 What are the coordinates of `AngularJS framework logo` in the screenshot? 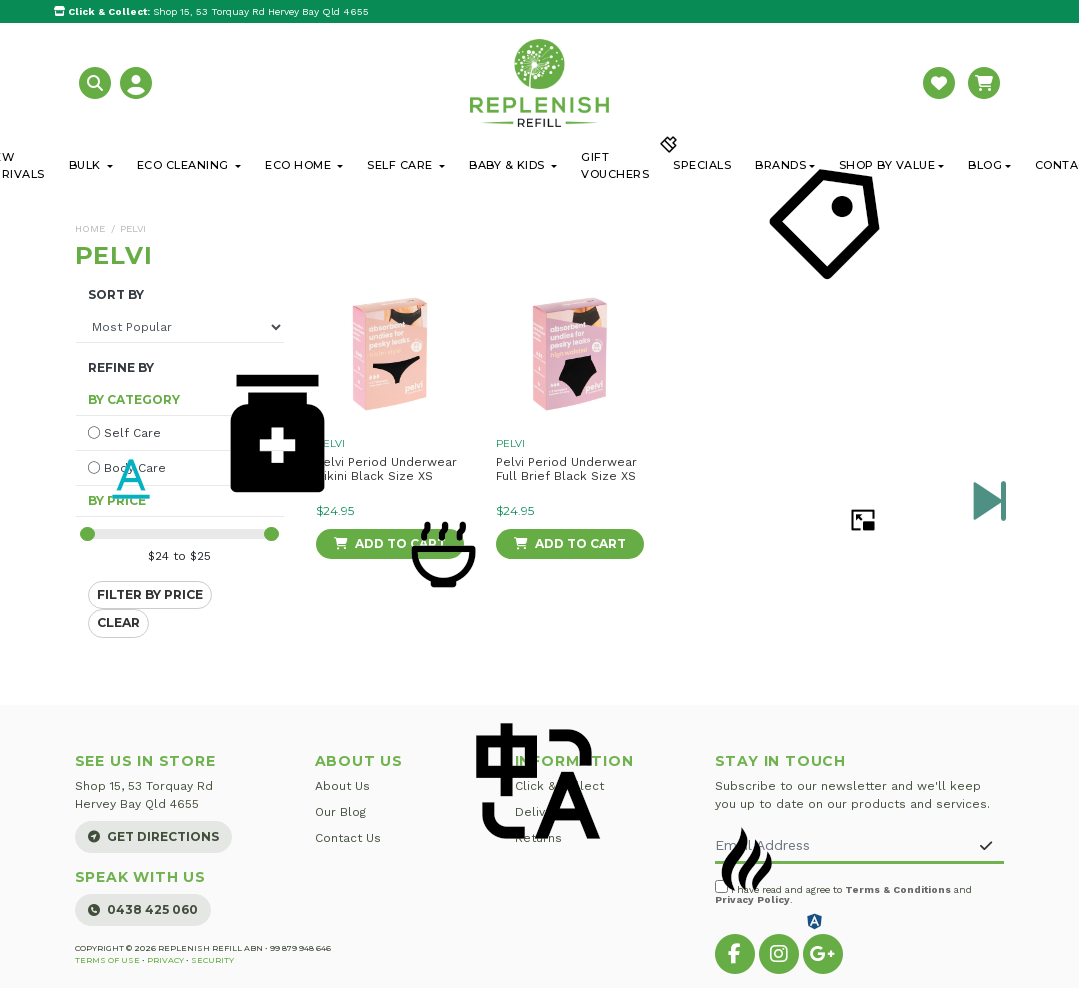 It's located at (814, 921).